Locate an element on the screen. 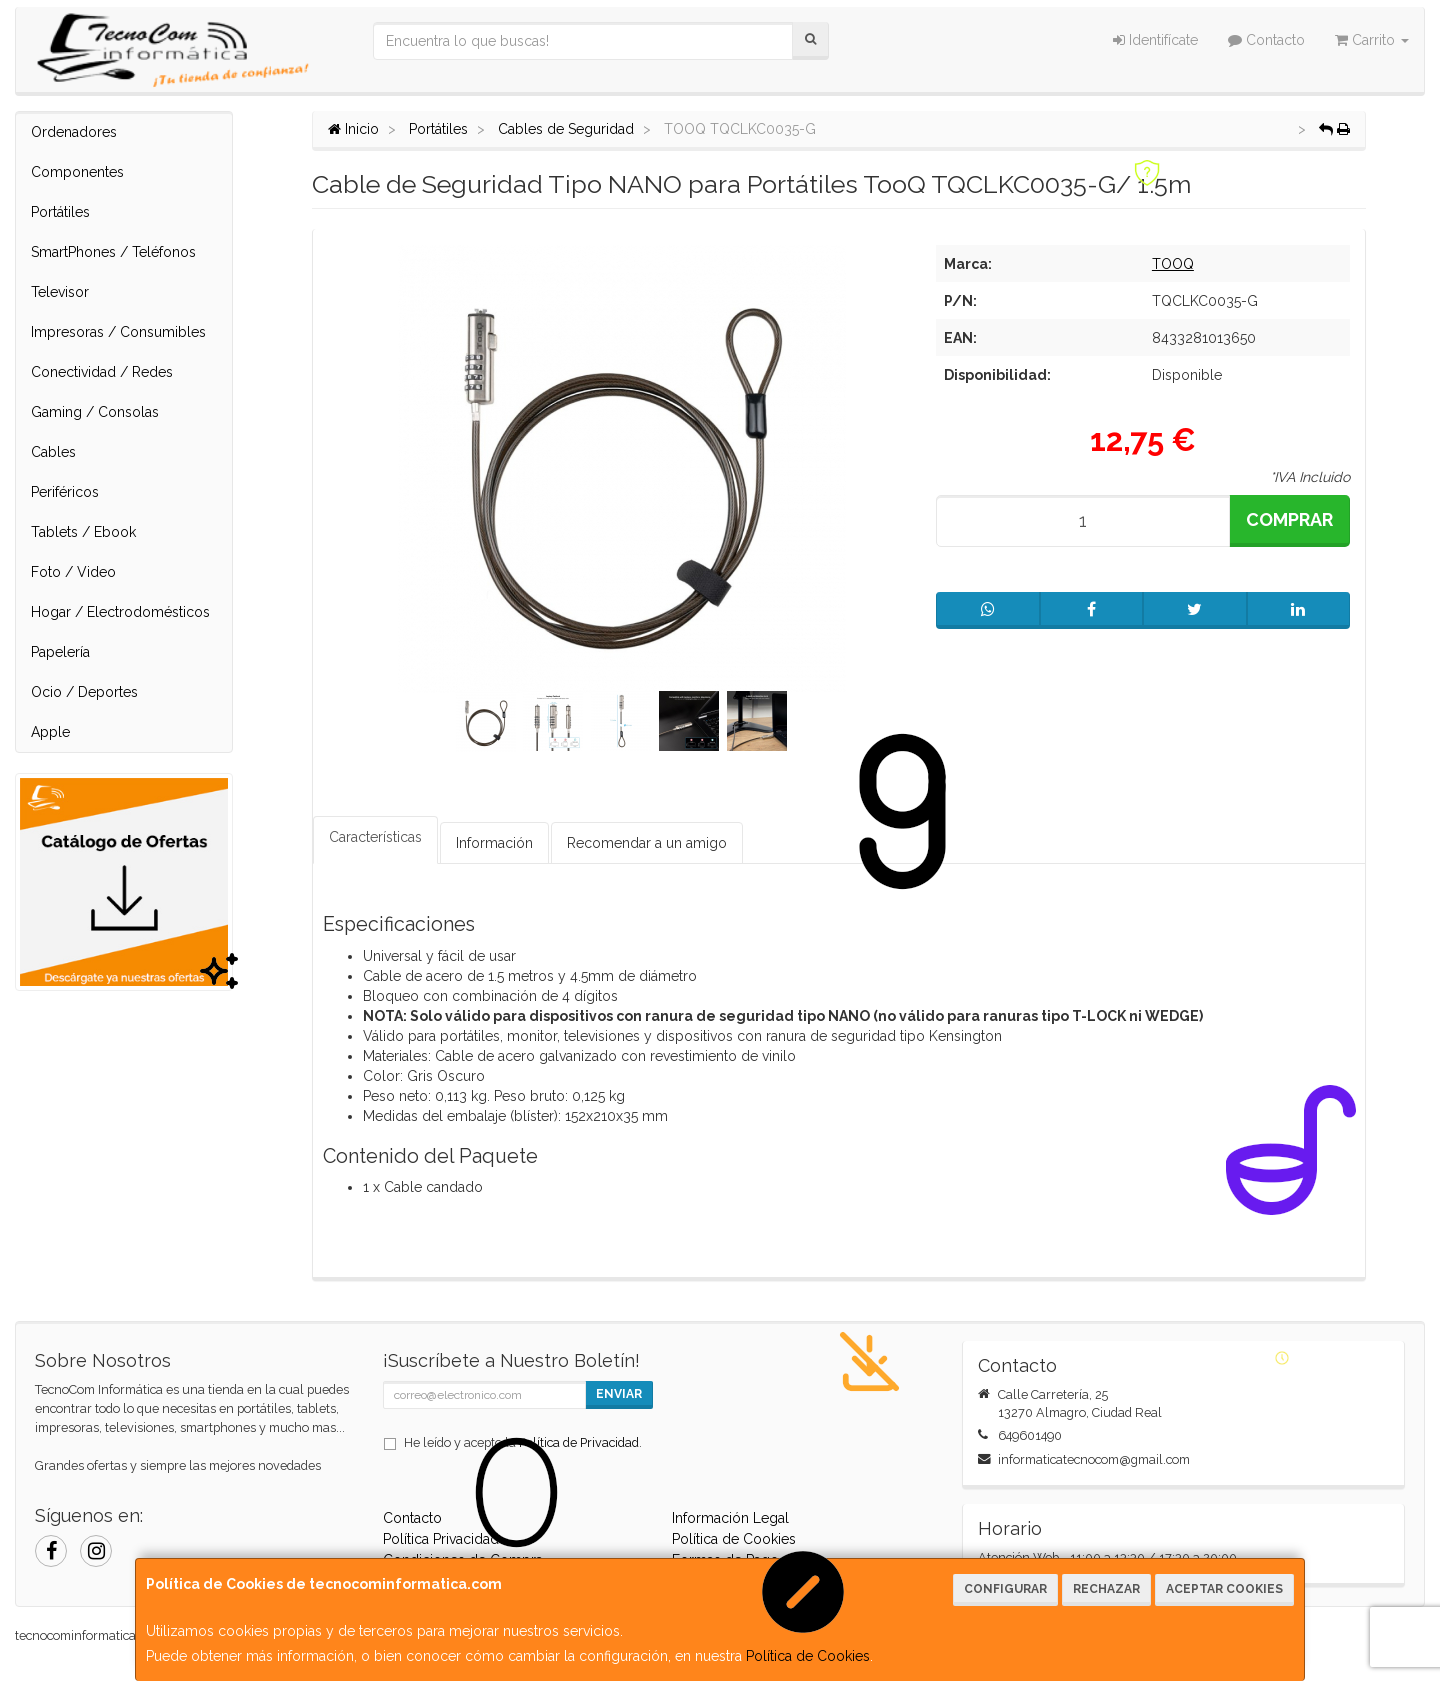  indicates AI-generated or enhanced content is located at coordinates (220, 971).